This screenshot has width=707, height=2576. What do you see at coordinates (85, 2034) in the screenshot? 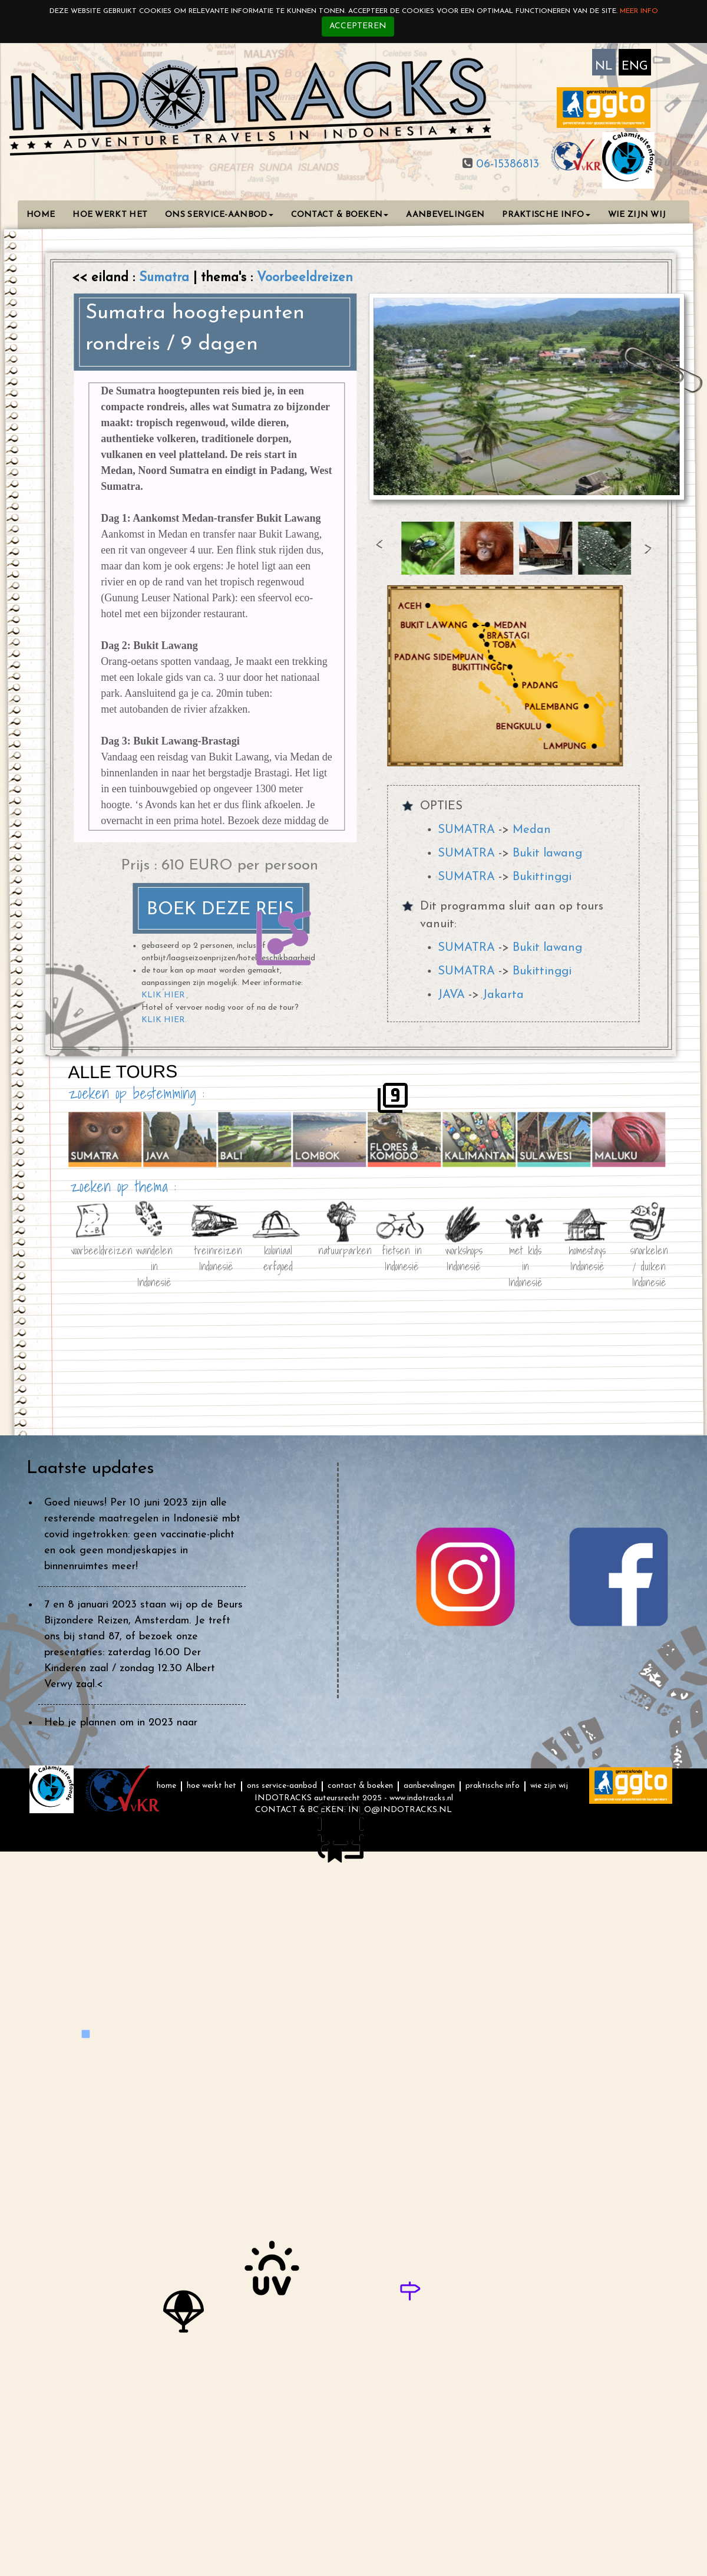
I see `stop media playback` at bounding box center [85, 2034].